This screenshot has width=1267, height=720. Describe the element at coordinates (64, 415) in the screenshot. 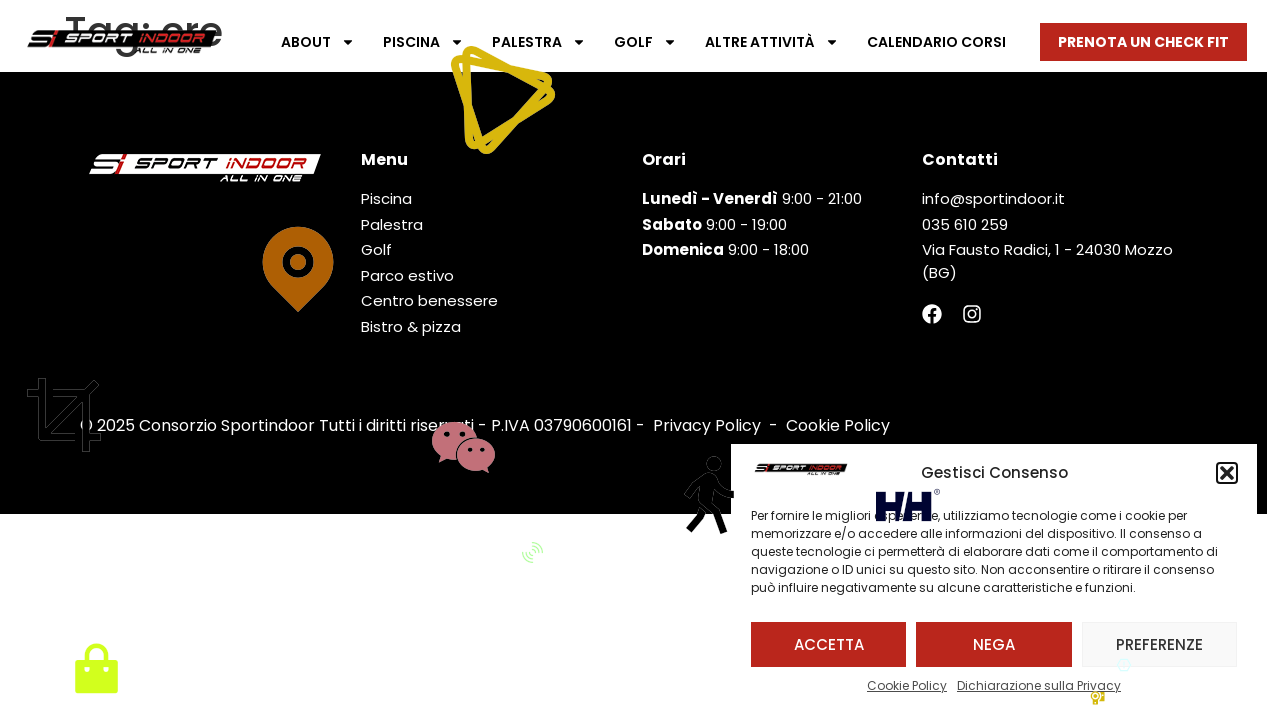

I see `crop an image or photo` at that location.